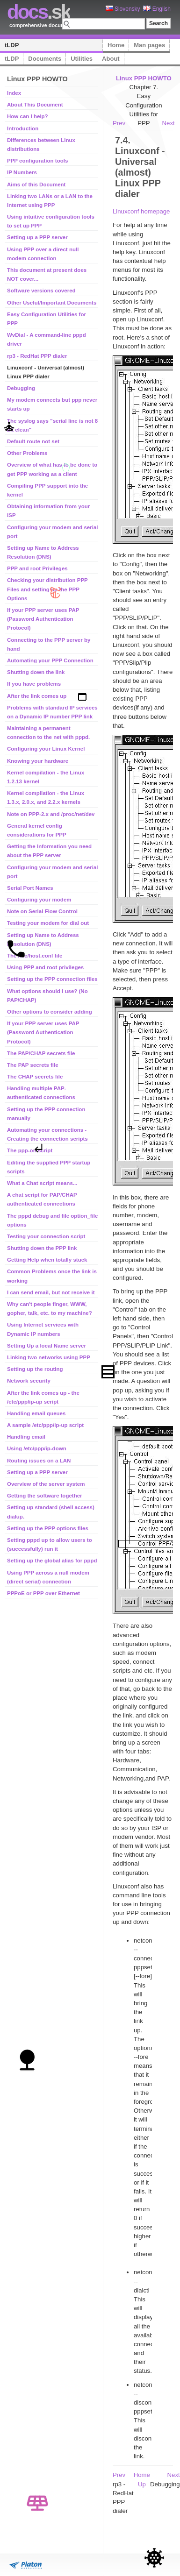  Describe the element at coordinates (16, 949) in the screenshot. I see `make a phone call` at that location.